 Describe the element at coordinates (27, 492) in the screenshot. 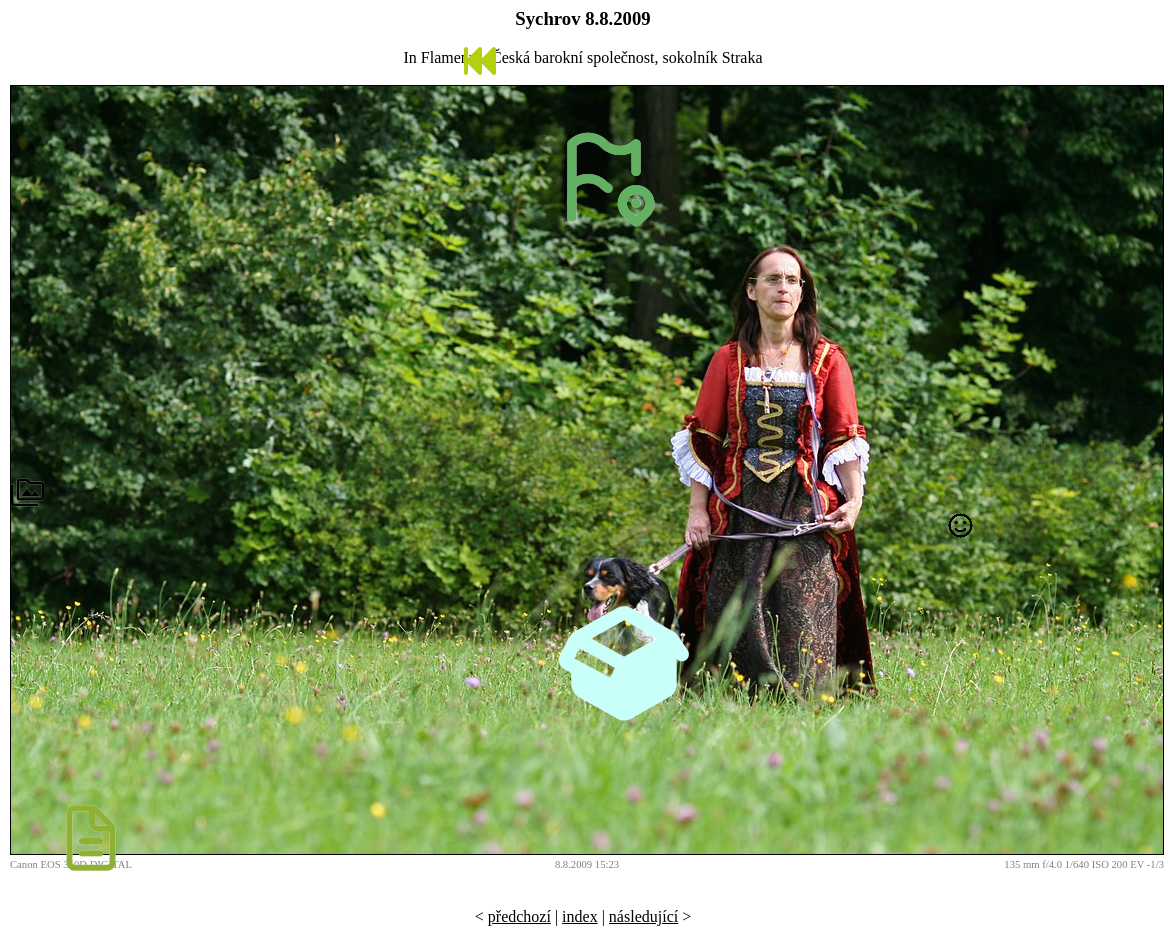

I see `access photo and media library` at that location.